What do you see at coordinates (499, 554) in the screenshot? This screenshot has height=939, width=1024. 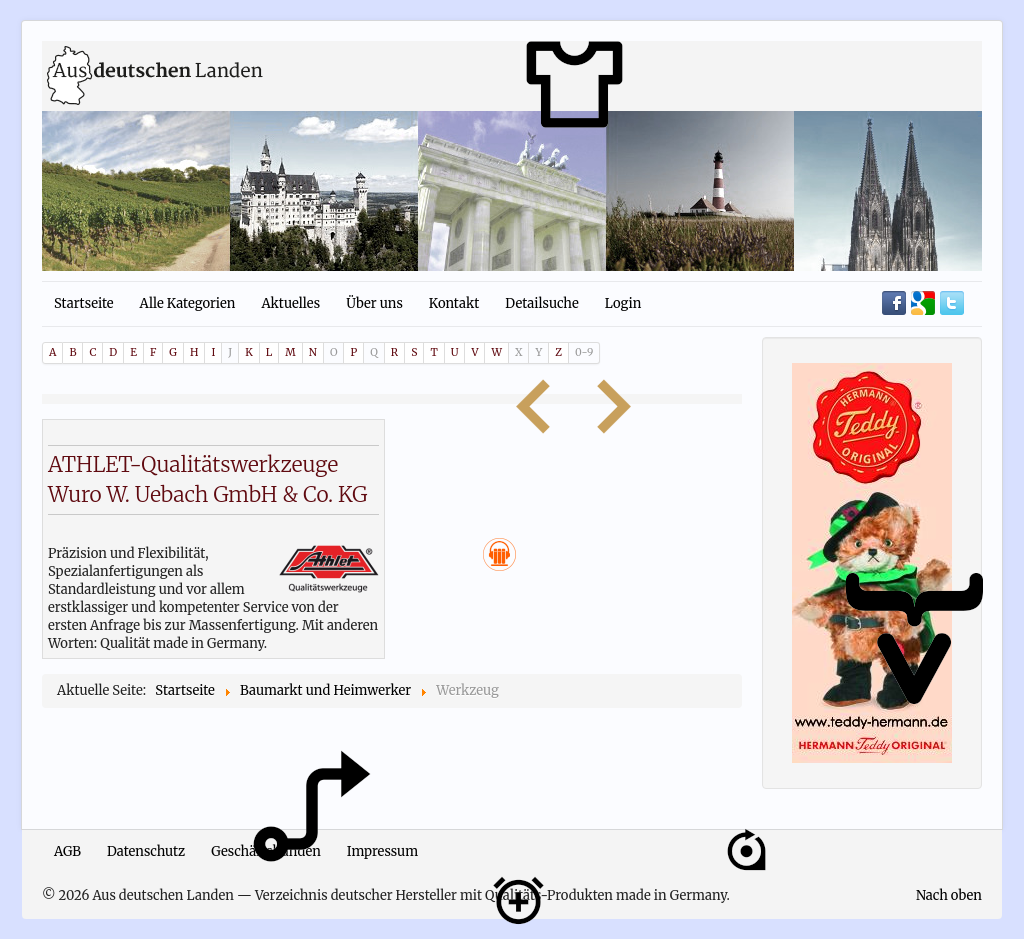 I see `open audiobookshelf app` at bounding box center [499, 554].